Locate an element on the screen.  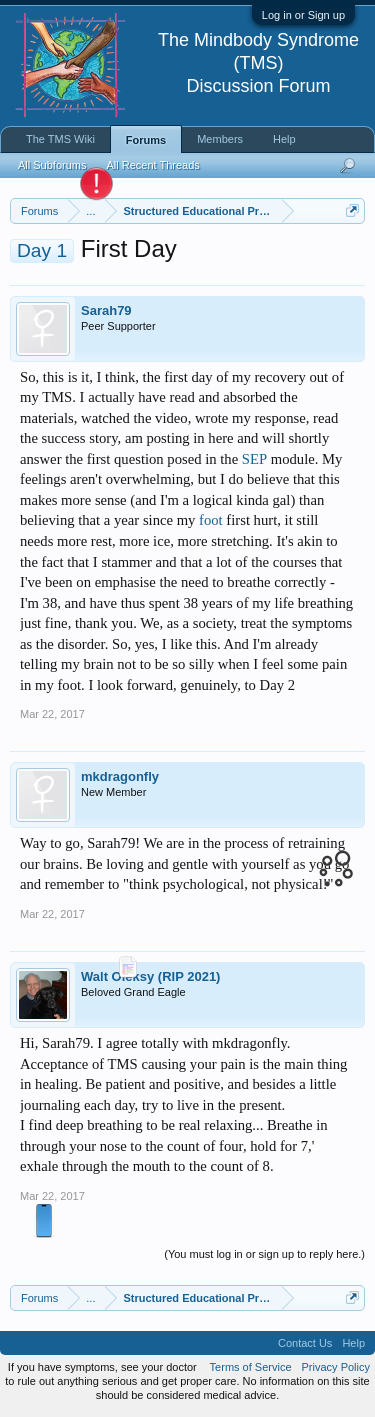
access developer tools and settings is located at coordinates (128, 967).